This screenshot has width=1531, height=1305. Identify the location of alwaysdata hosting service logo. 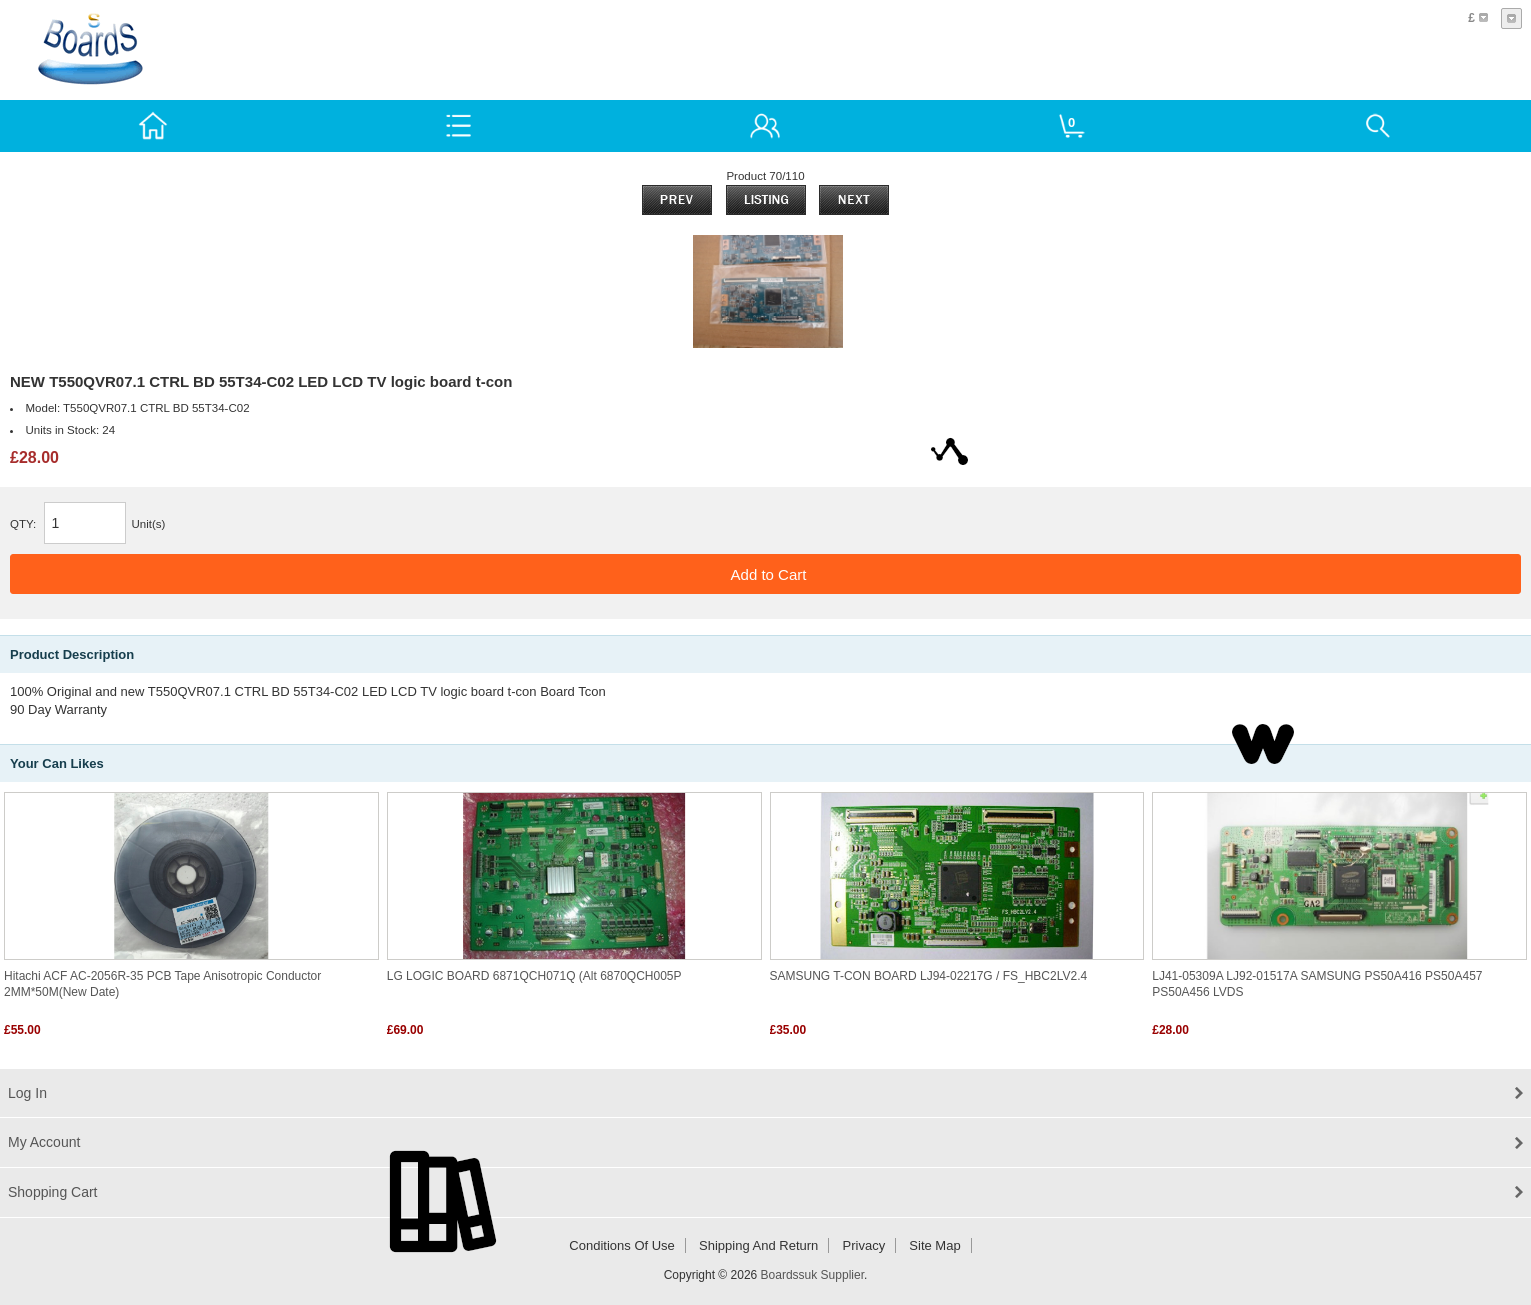
(949, 451).